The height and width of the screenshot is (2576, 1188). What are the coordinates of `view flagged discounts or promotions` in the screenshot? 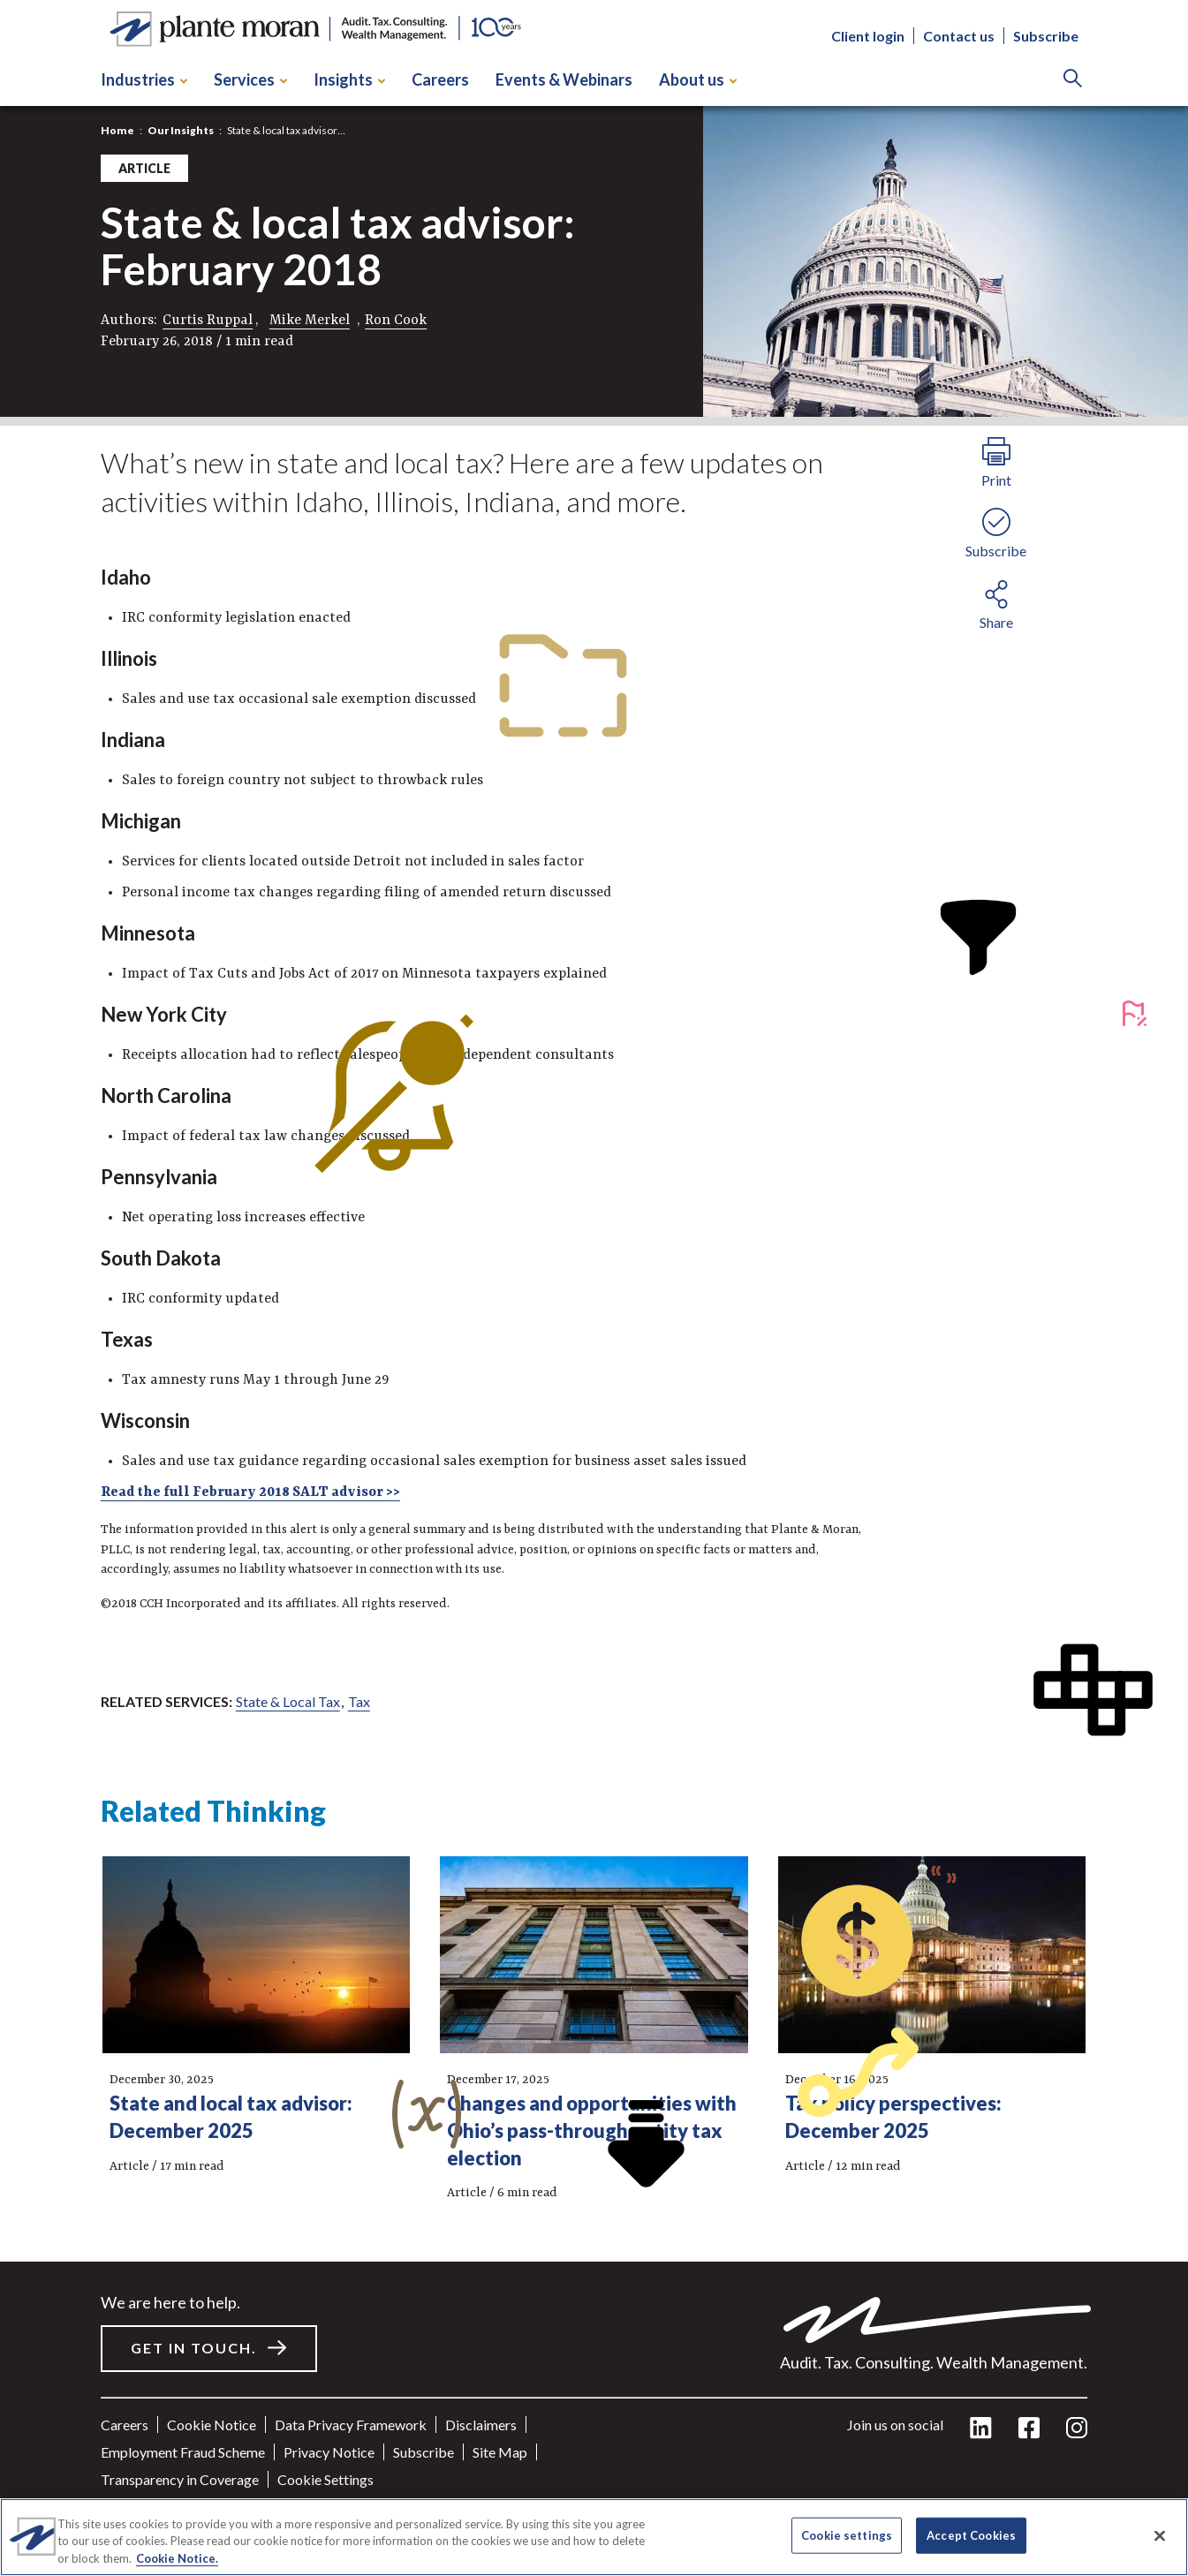 It's located at (1133, 1013).